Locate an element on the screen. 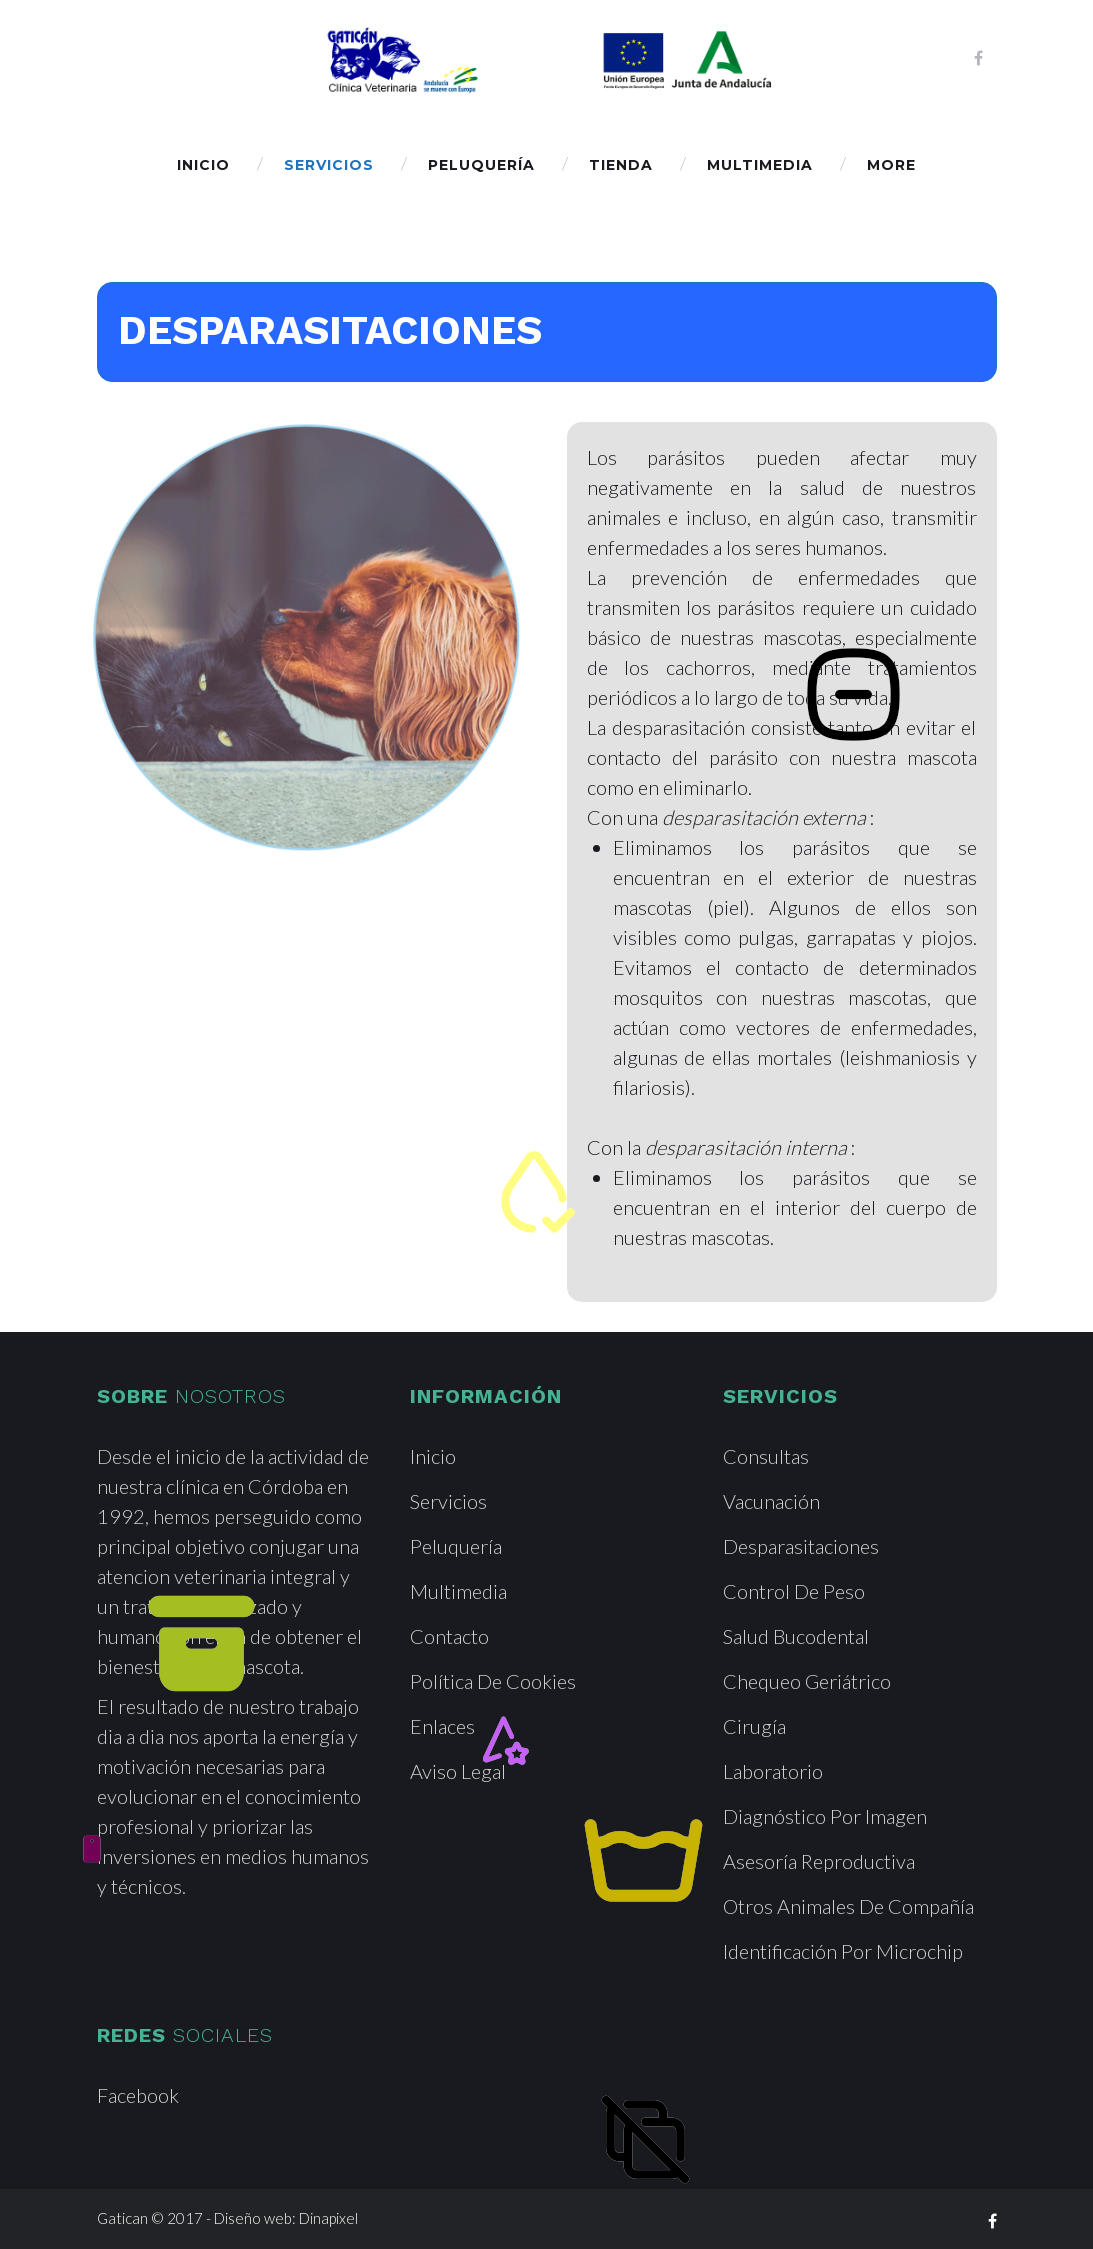 The height and width of the screenshot is (2249, 1093). mark current navigation as favorite is located at coordinates (503, 1739).